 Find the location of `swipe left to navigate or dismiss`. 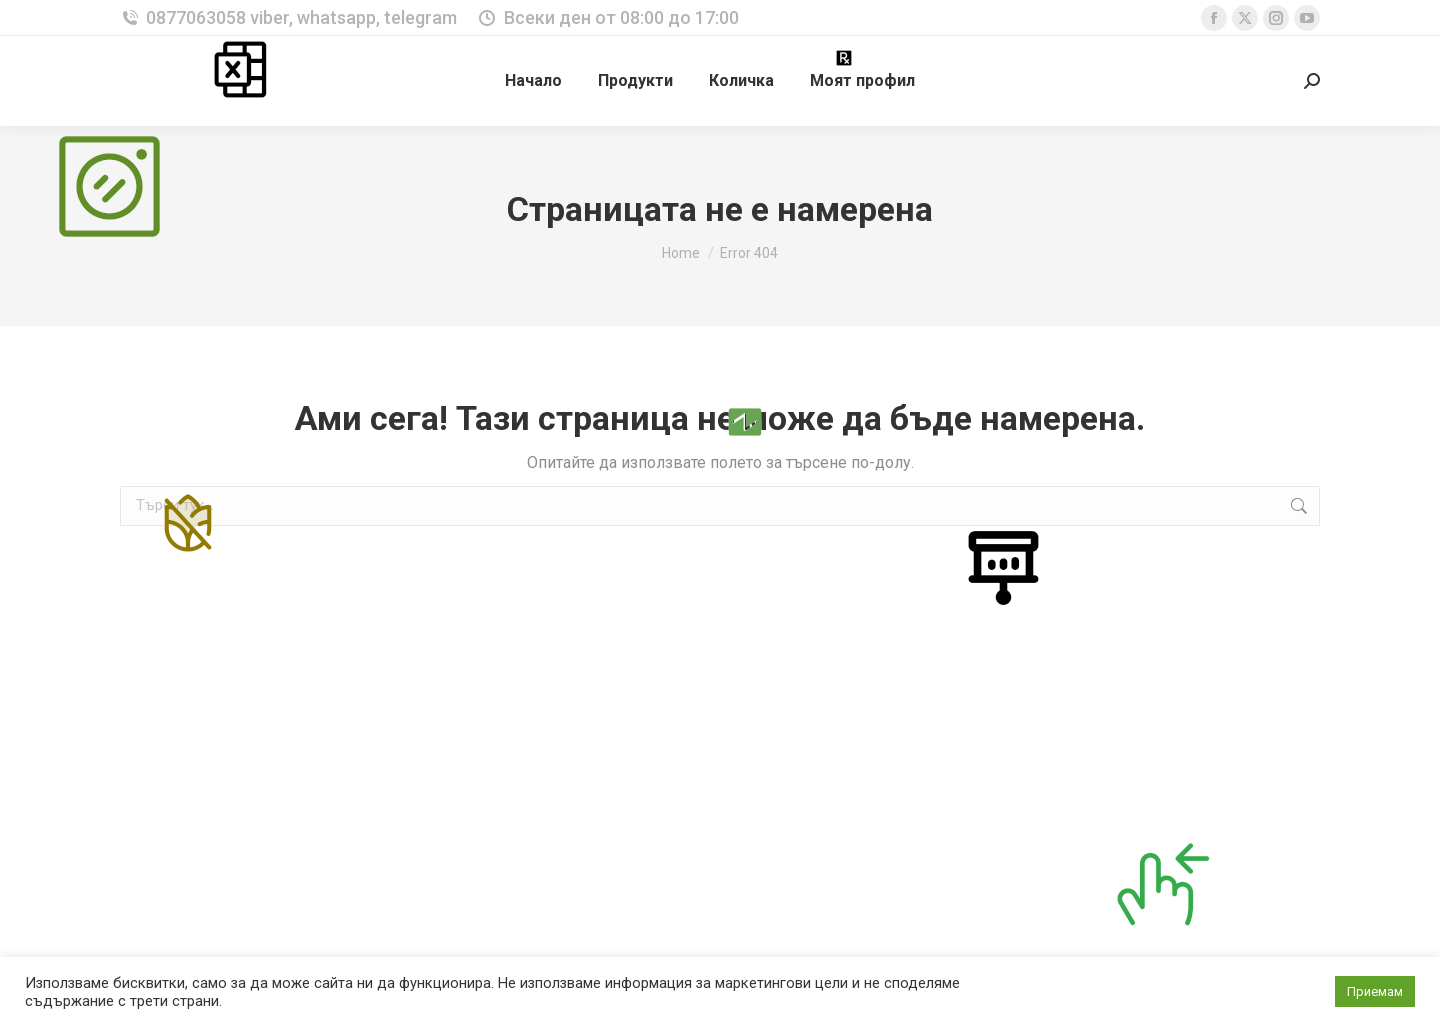

swipe left to navigate or dismiss is located at coordinates (1158, 887).